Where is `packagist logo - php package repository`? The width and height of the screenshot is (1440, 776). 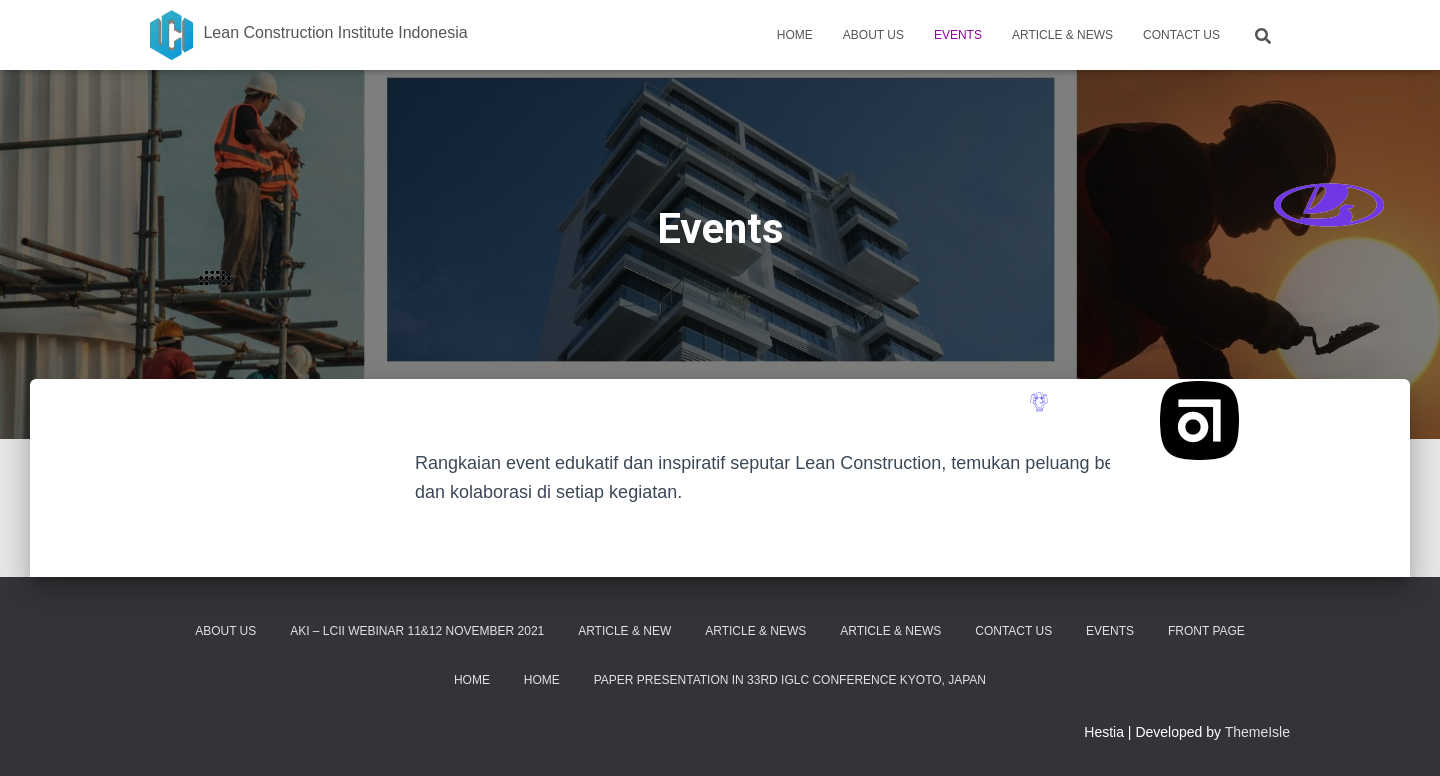 packagist logo - php package repository is located at coordinates (1039, 402).